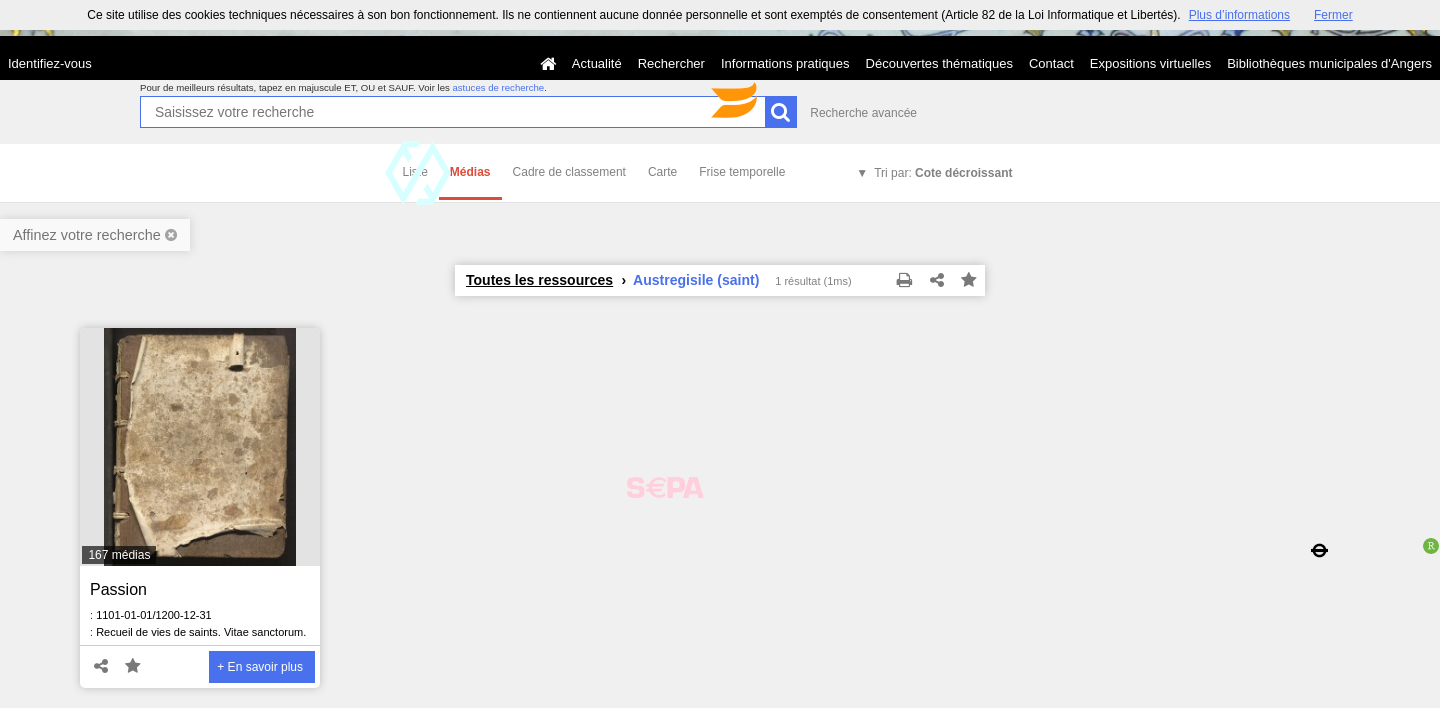 This screenshot has height=720, width=1440. What do you see at coordinates (665, 487) in the screenshot?
I see `indicates SEPA payment method available` at bounding box center [665, 487].